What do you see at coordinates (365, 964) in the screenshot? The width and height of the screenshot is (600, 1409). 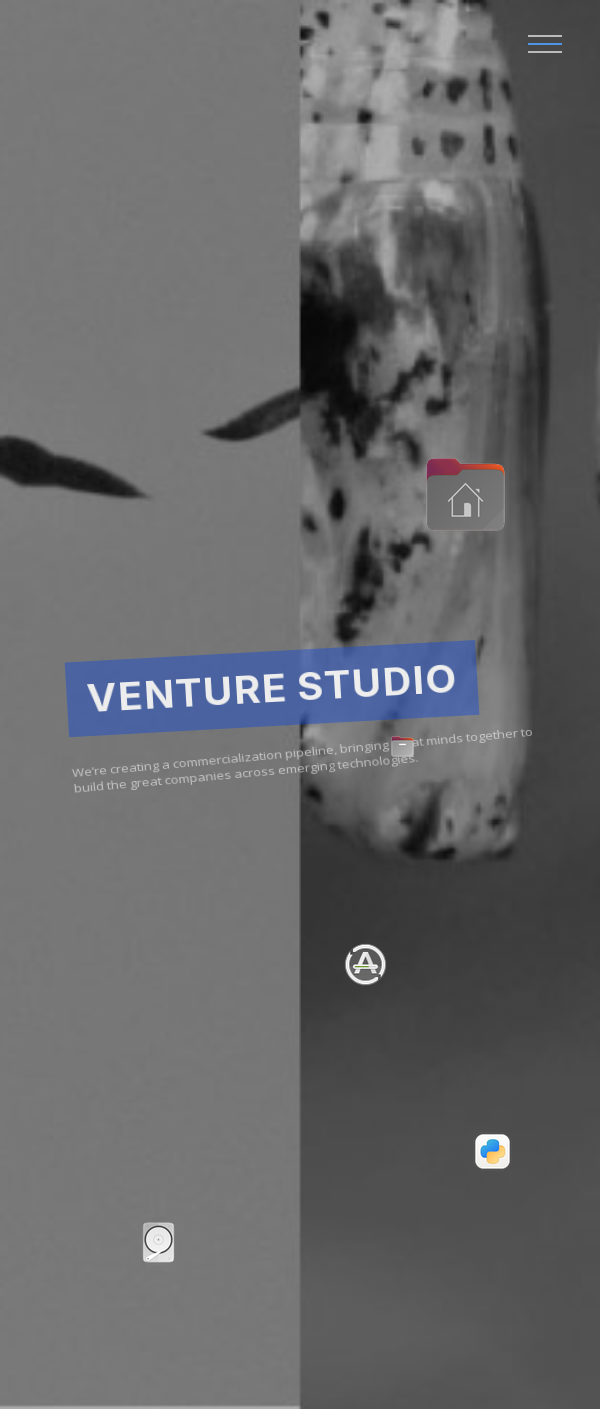 I see `check for available software updates` at bounding box center [365, 964].